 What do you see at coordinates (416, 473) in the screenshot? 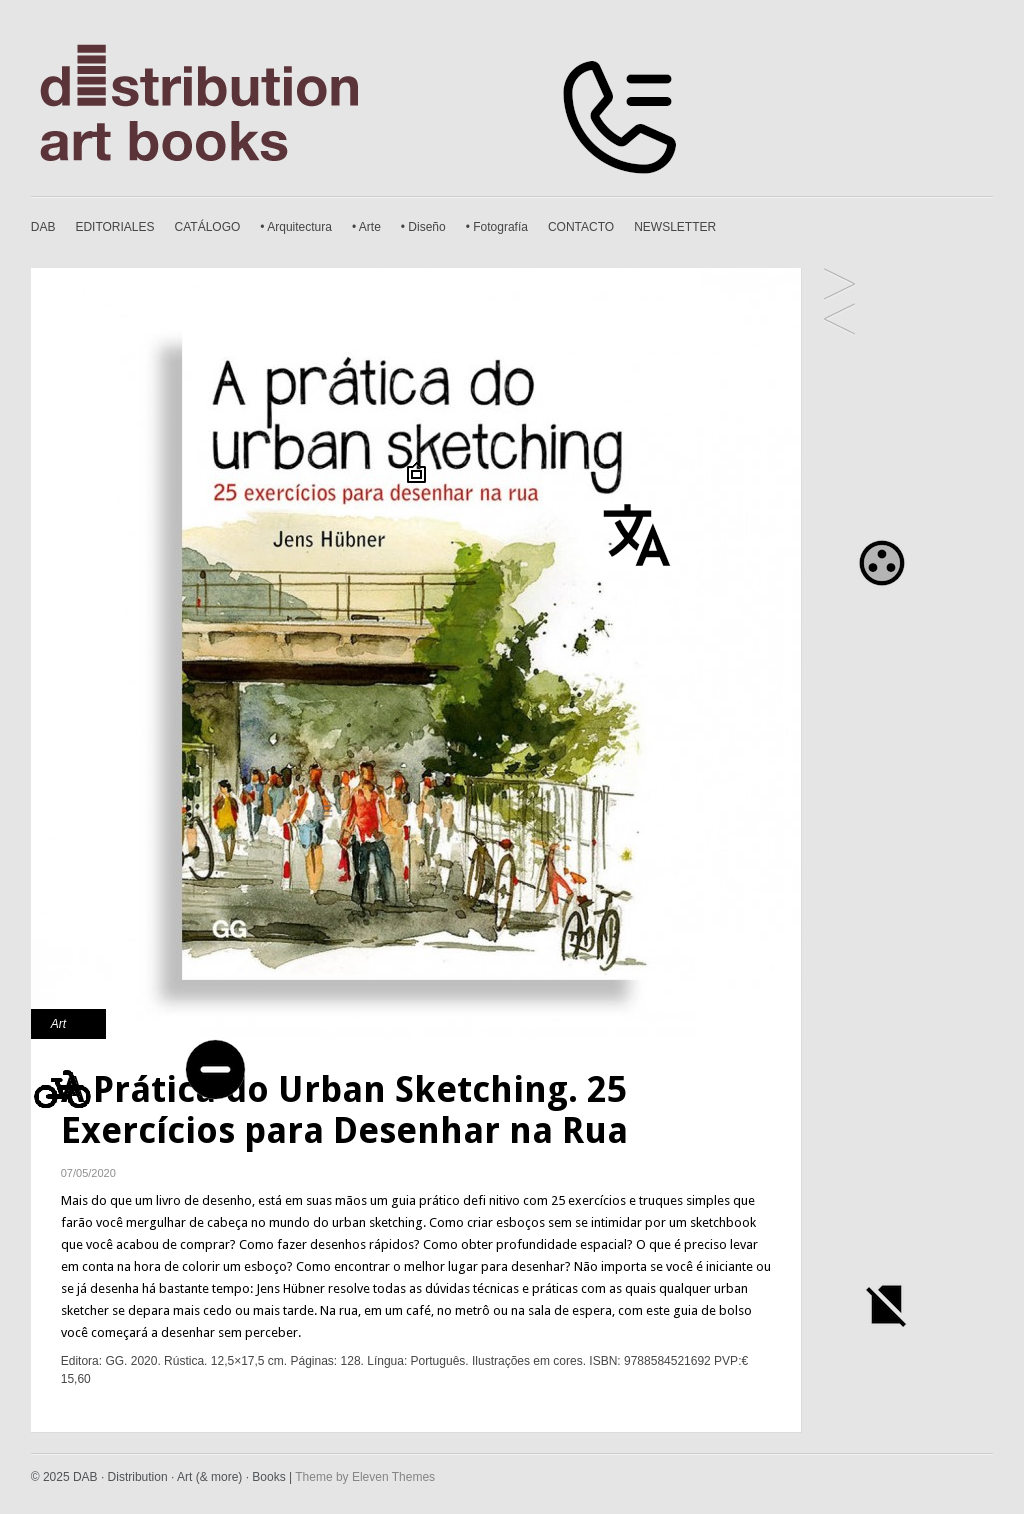
I see `view framed photos or artwork` at bounding box center [416, 473].